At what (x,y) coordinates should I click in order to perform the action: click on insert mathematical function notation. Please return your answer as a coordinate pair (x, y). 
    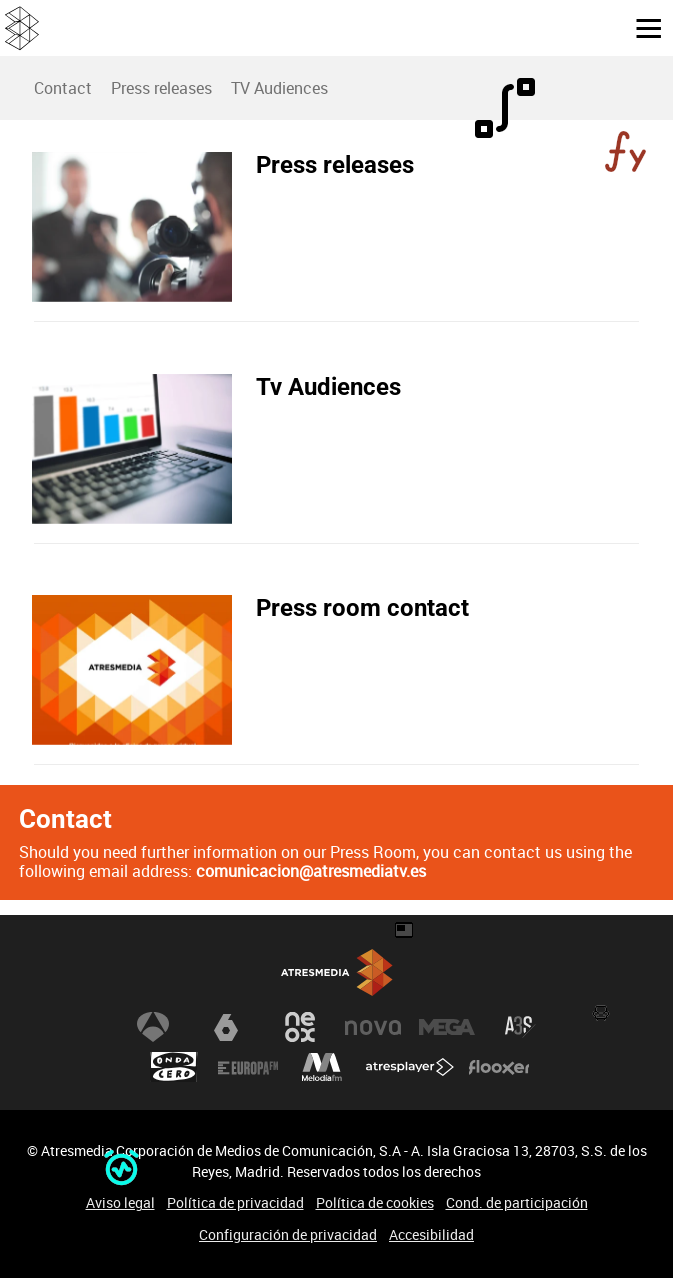
    Looking at the image, I should click on (625, 151).